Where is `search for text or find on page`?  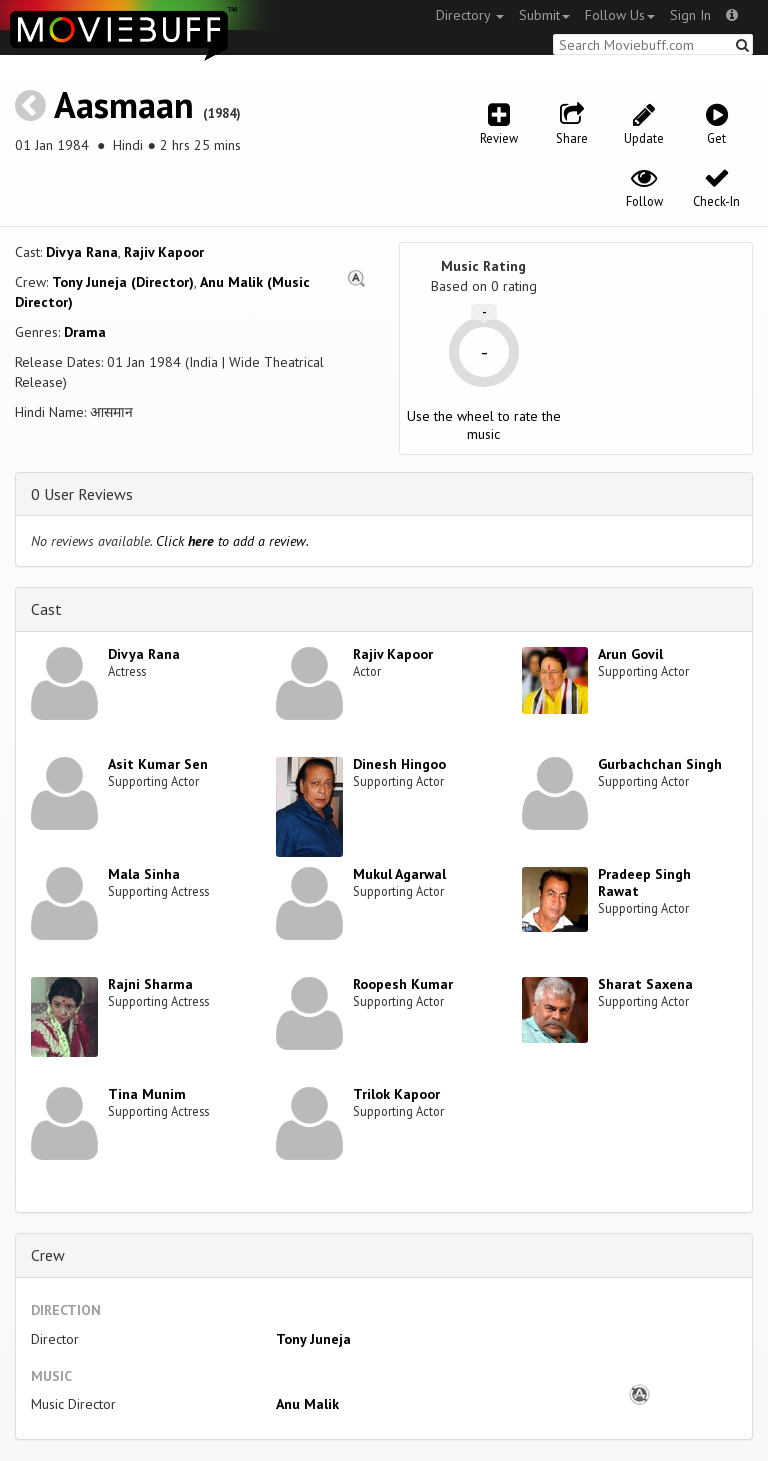
search for text or find on page is located at coordinates (356, 278).